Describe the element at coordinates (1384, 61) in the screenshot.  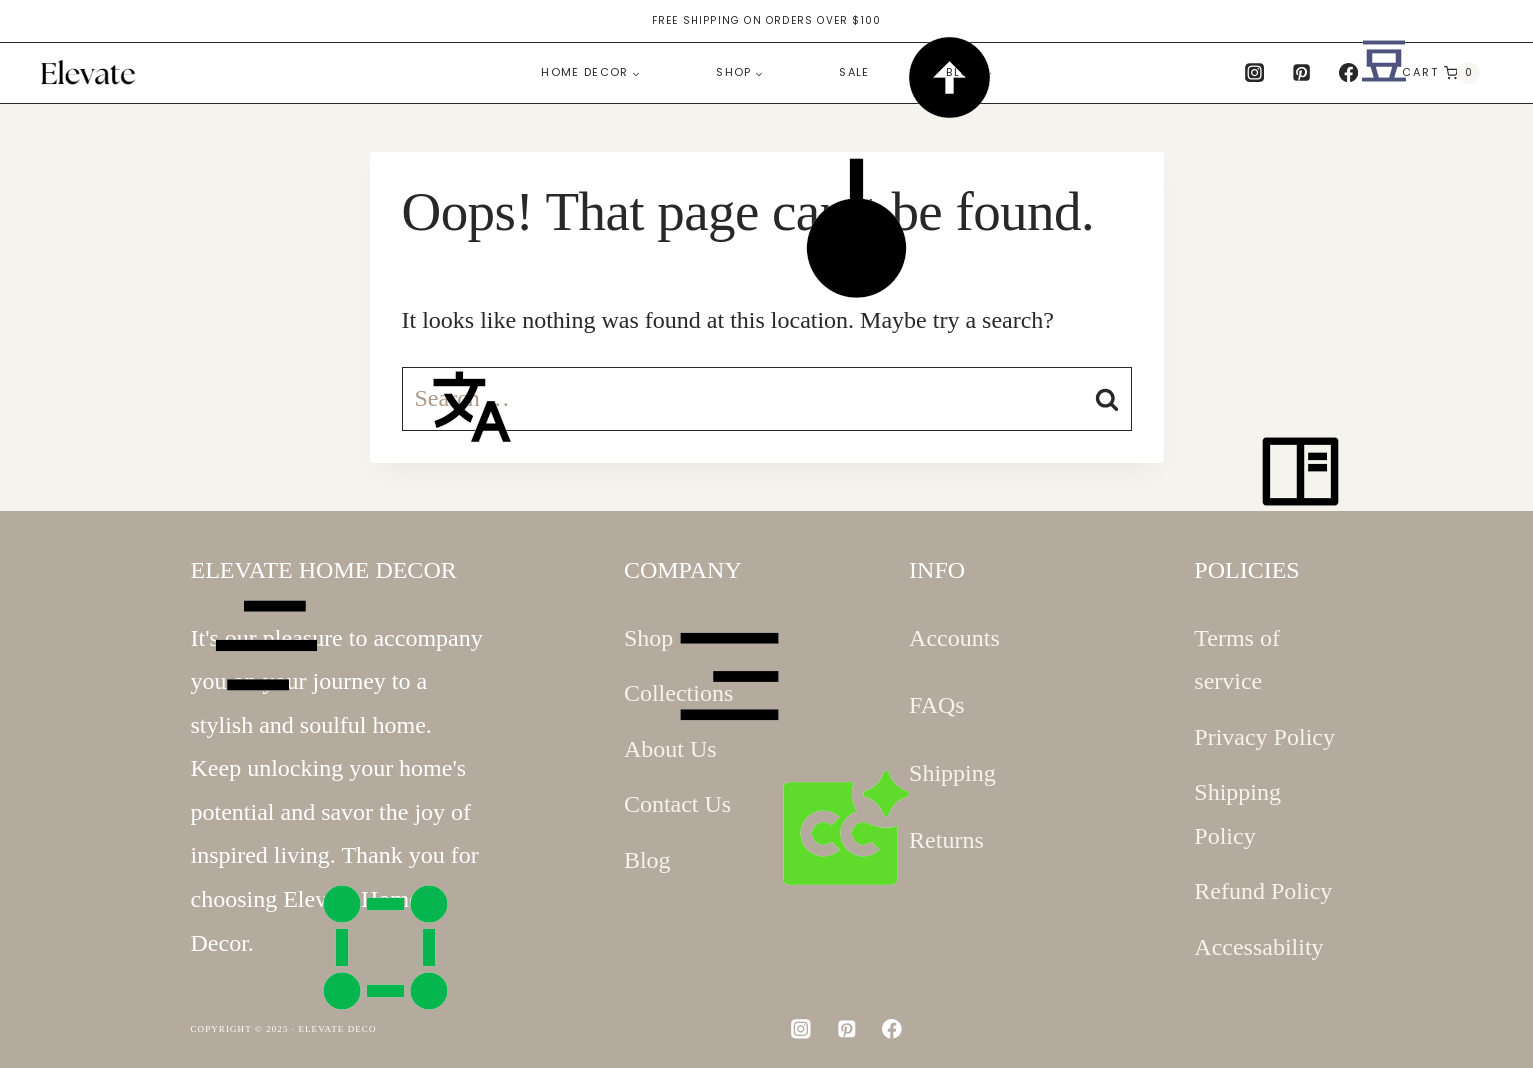
I see `open the Douban app` at that location.